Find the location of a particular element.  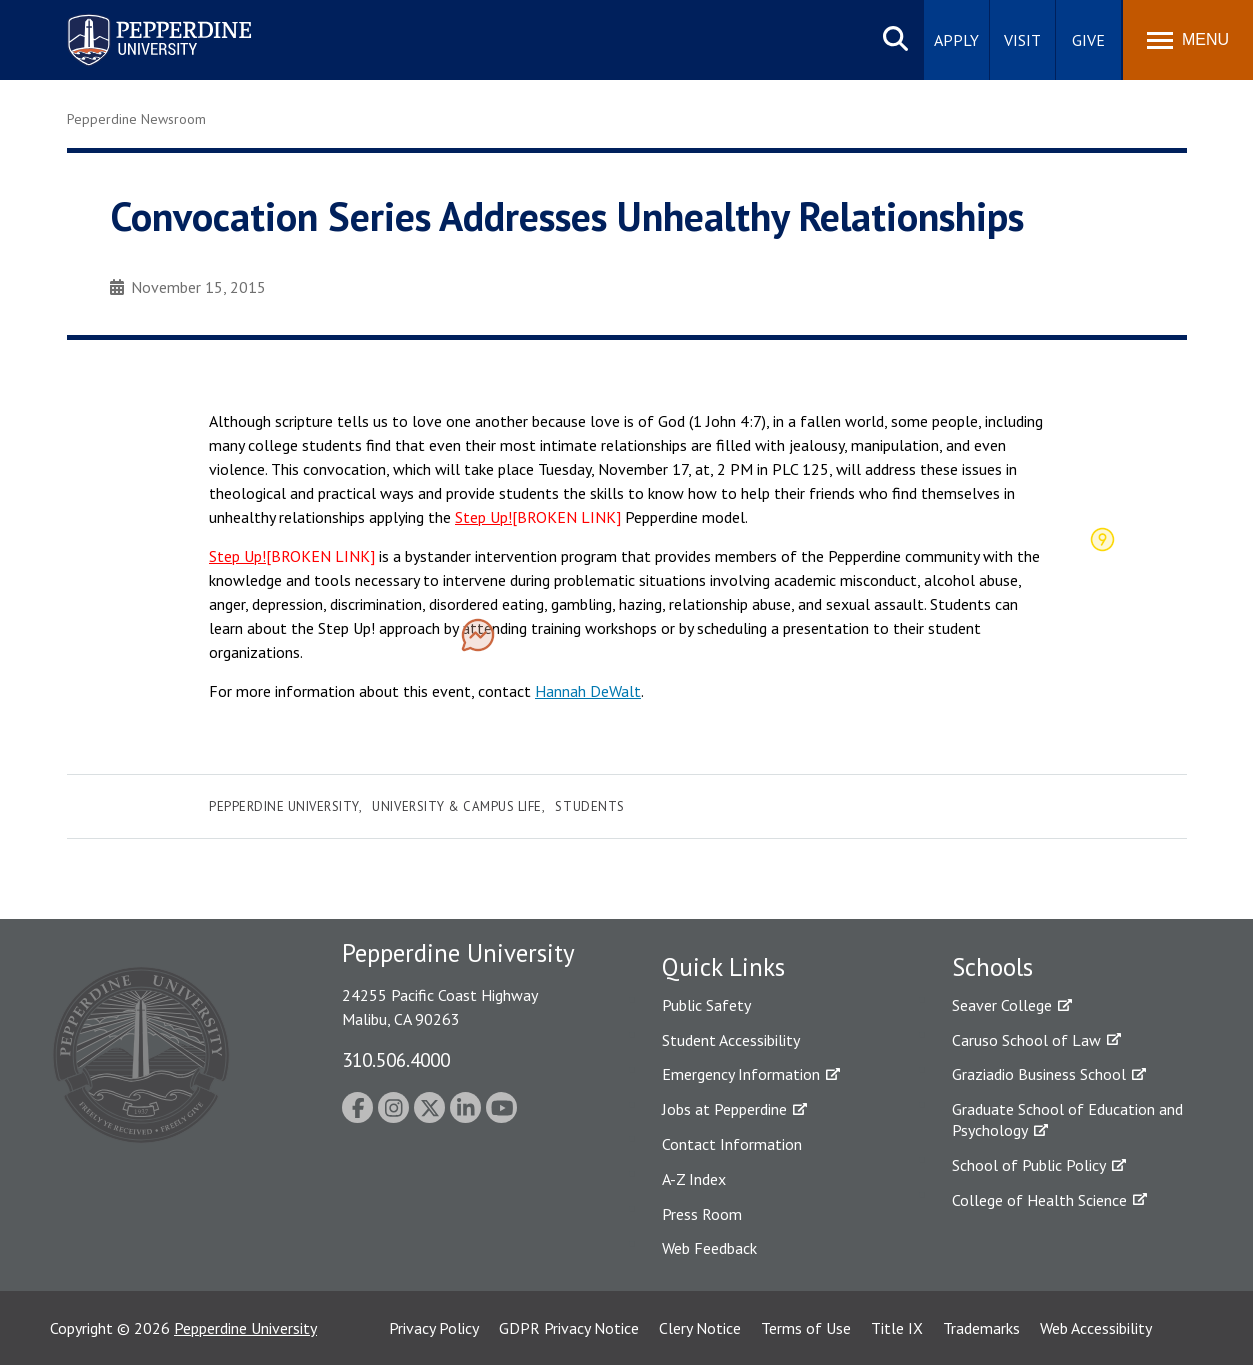

open facebook messenger is located at coordinates (478, 635).